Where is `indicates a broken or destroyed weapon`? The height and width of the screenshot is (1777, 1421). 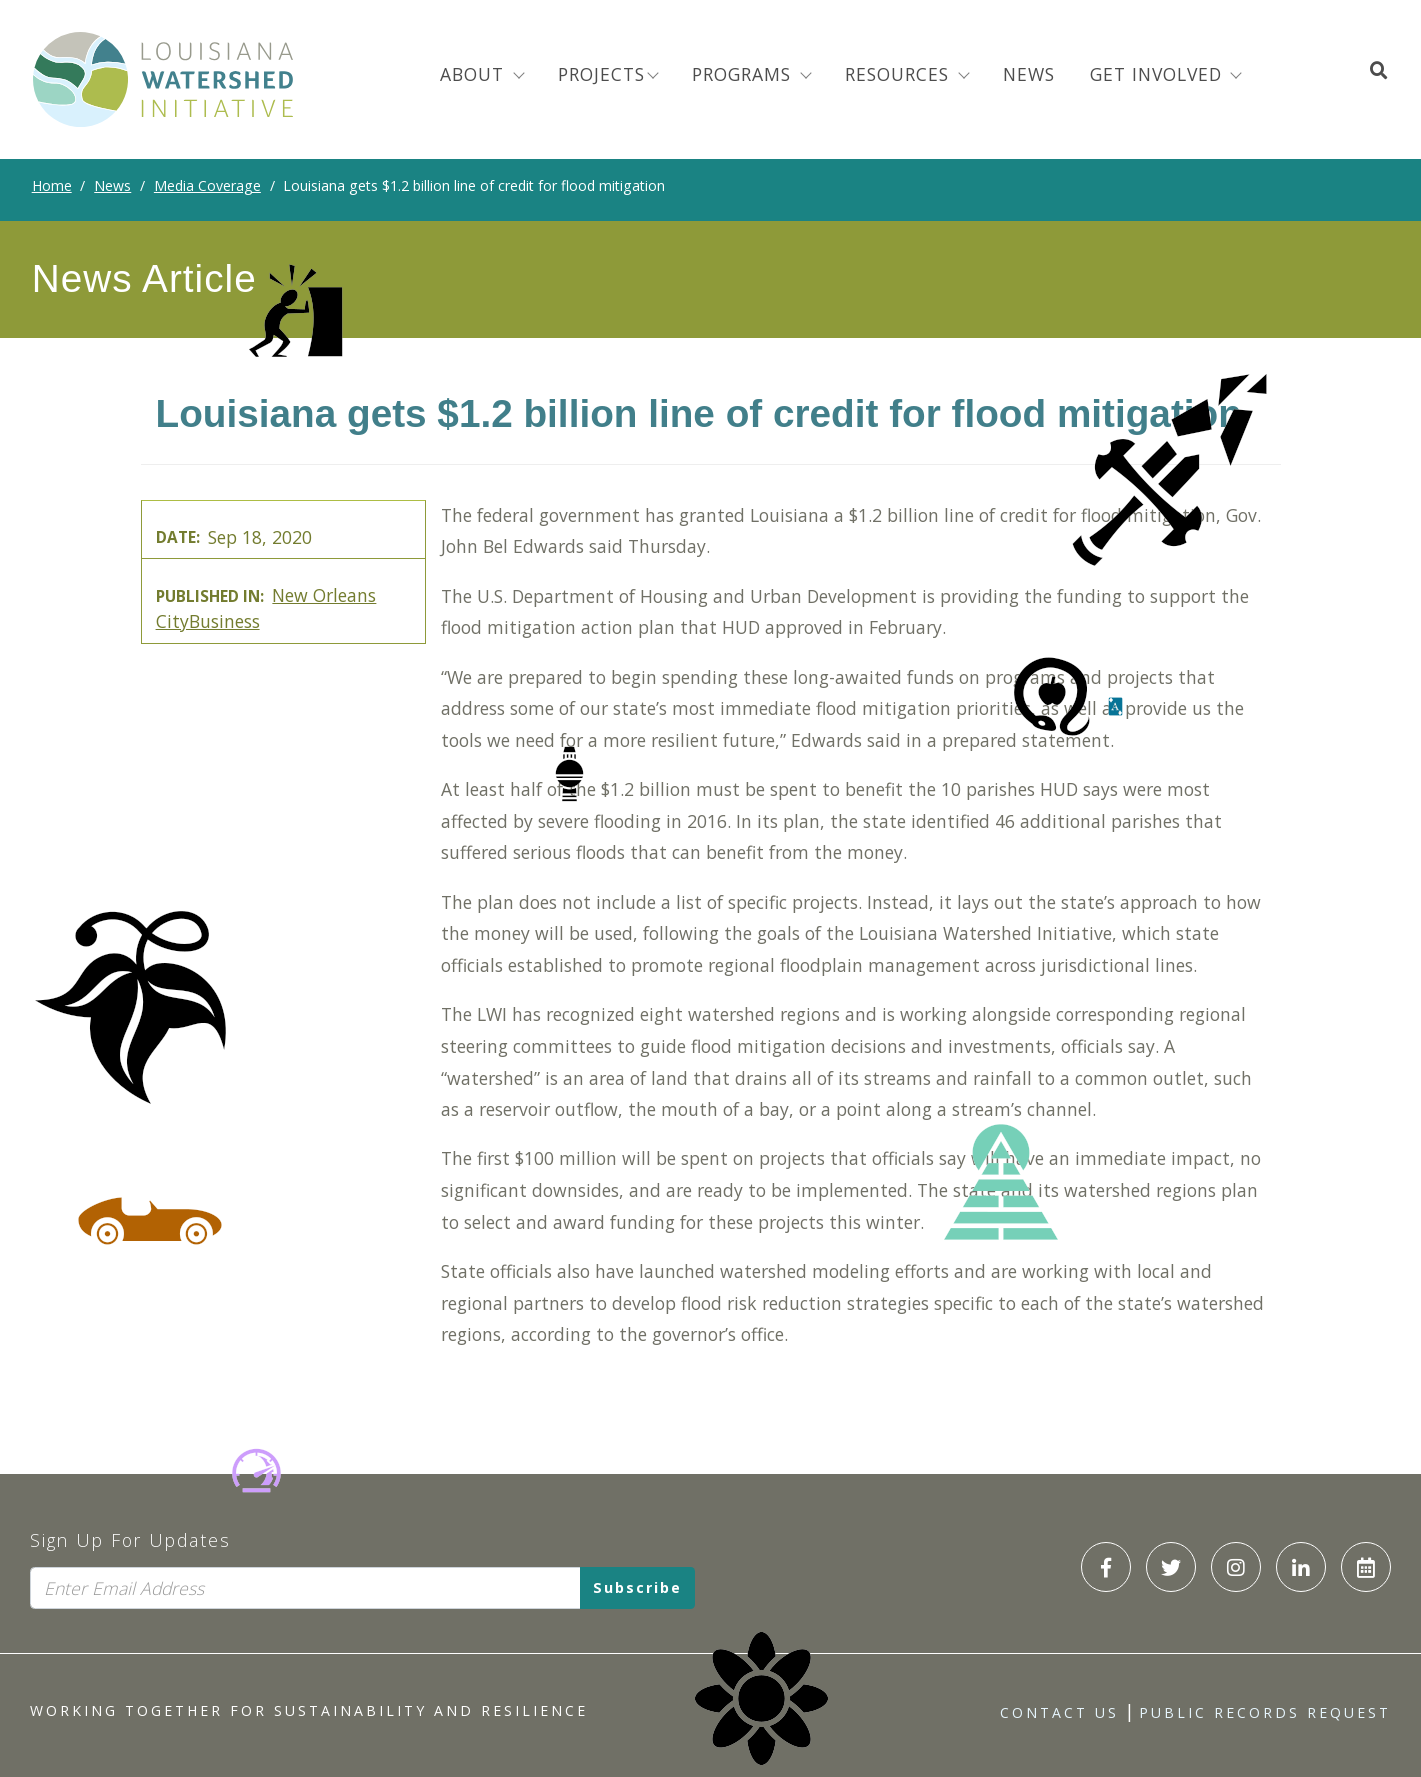 indicates a broken or destroyed weapon is located at coordinates (1168, 472).